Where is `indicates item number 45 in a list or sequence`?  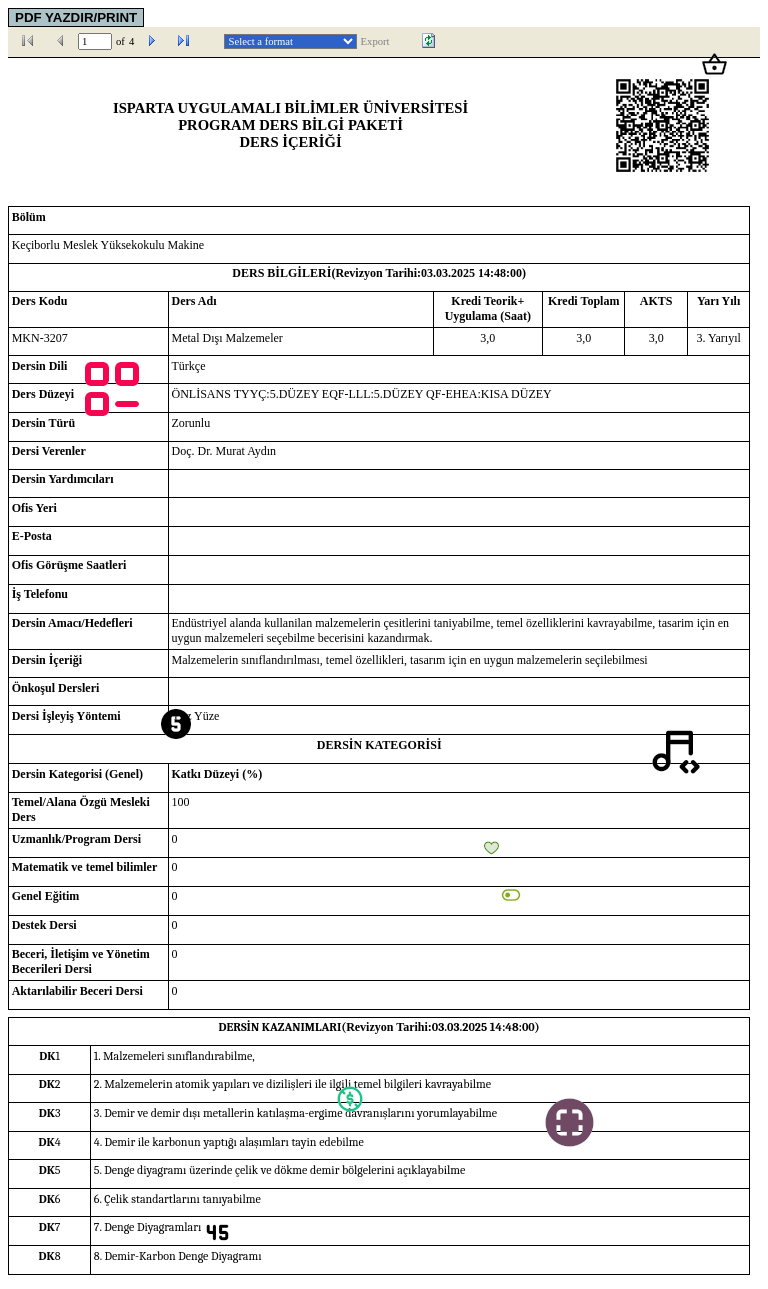
indicates item number 45 in a list or sequence is located at coordinates (217, 1232).